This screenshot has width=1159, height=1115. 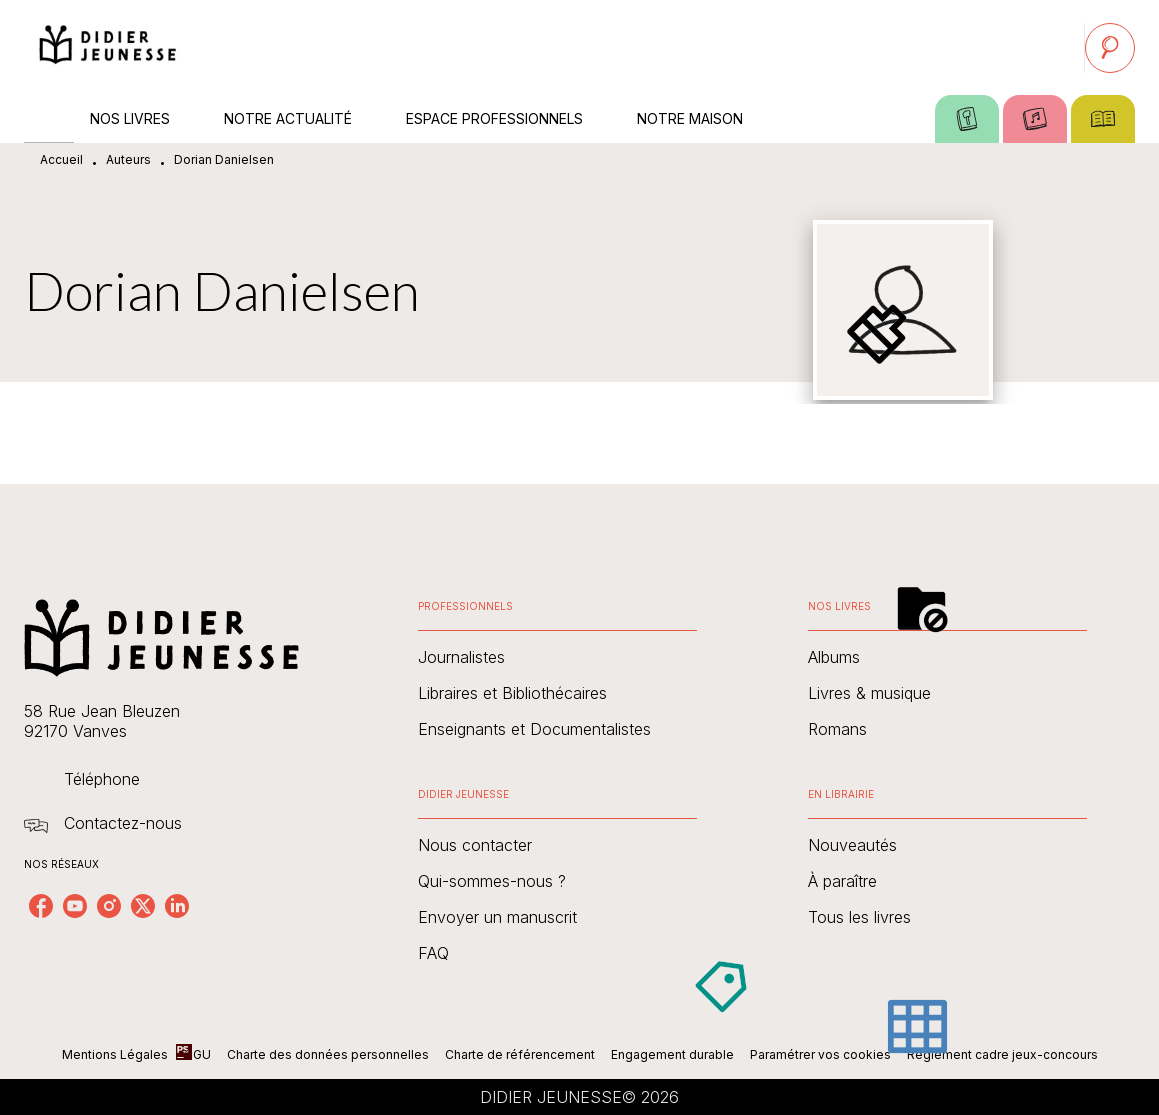 What do you see at coordinates (878, 332) in the screenshot?
I see `access brush or painting tools` at bounding box center [878, 332].